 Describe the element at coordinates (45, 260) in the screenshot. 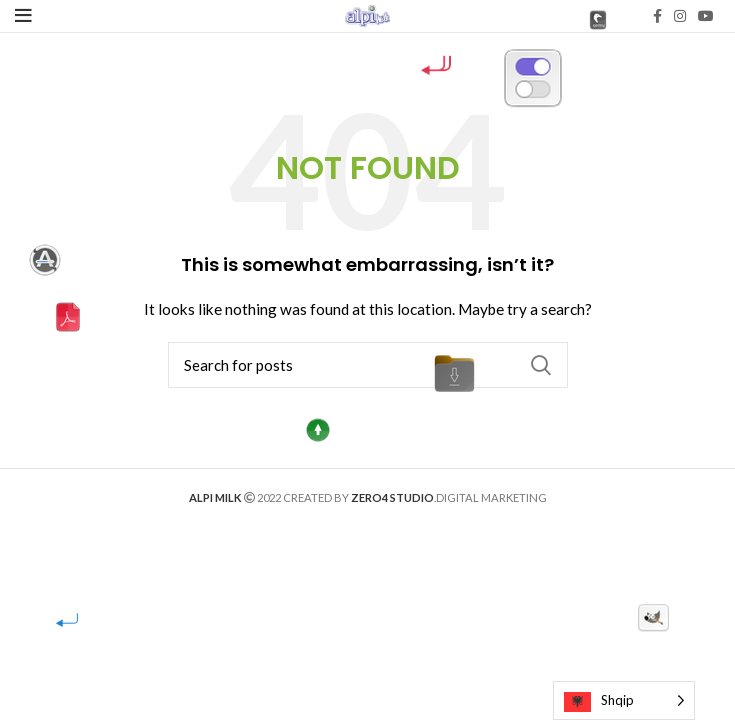

I see `open the software update manager` at that location.